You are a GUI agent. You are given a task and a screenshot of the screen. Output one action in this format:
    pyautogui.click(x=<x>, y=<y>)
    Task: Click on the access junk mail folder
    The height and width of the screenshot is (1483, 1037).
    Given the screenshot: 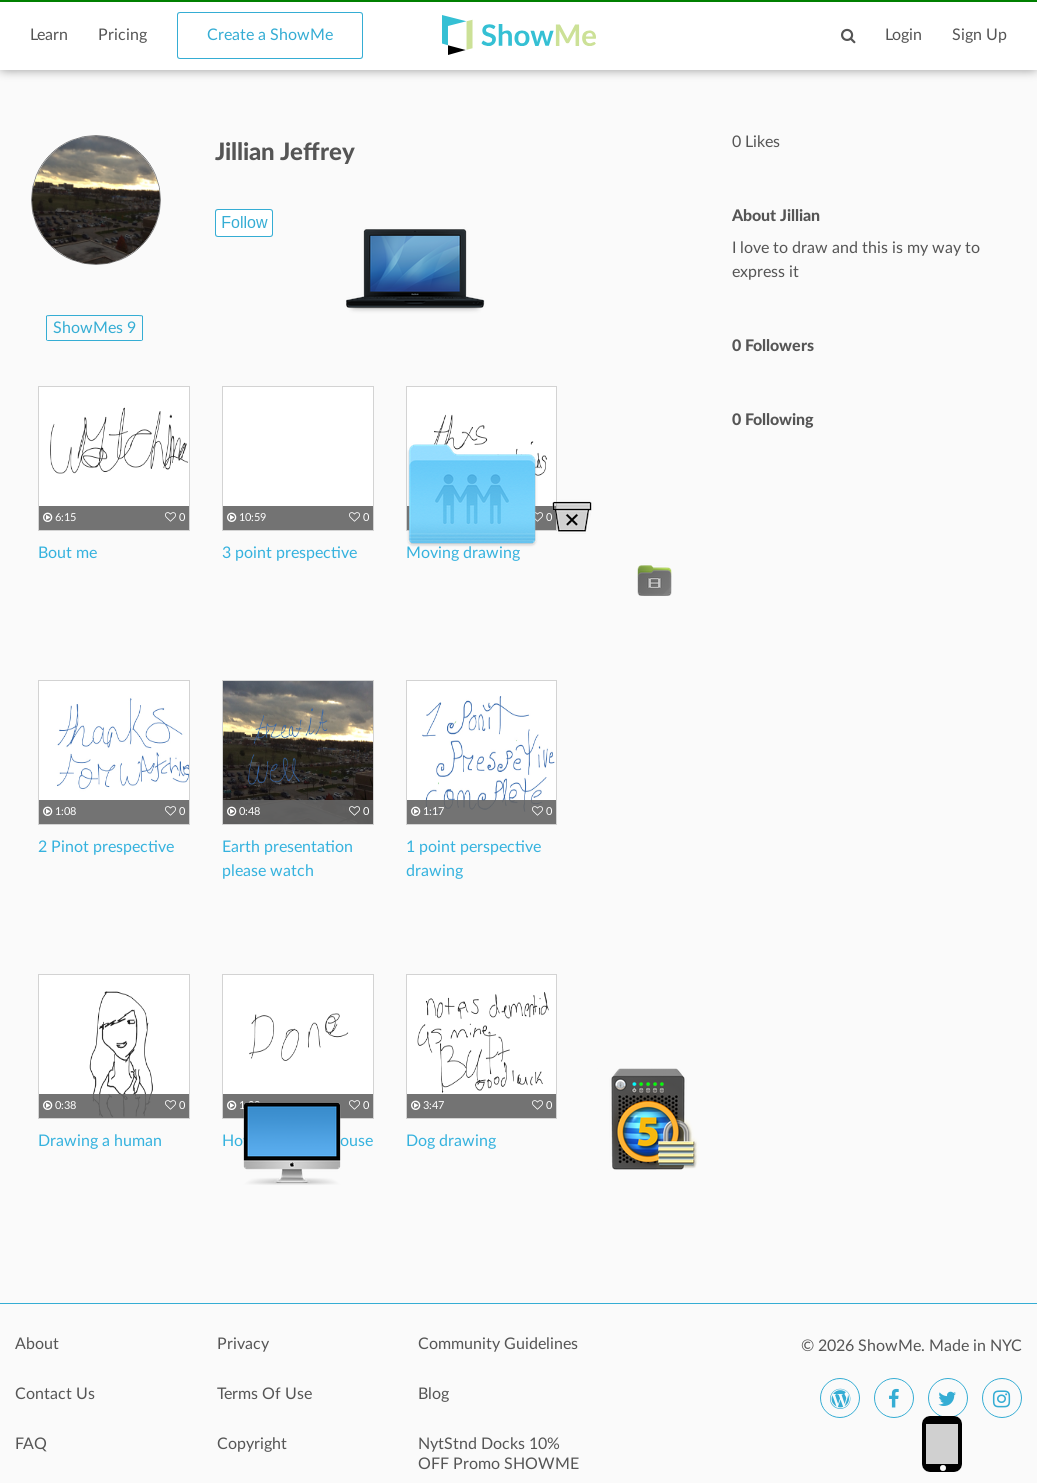 What is the action you would take?
    pyautogui.click(x=572, y=515)
    